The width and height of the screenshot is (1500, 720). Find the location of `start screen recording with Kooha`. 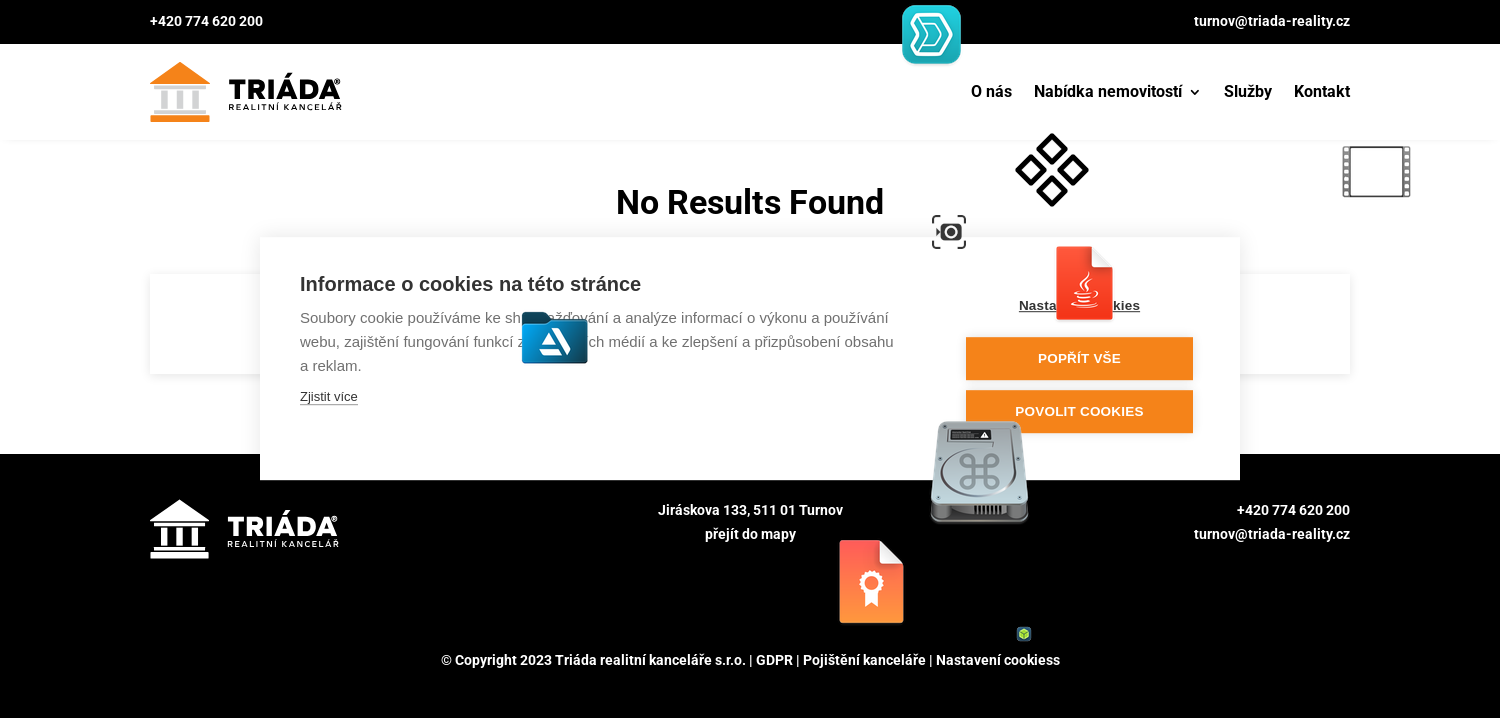

start screen recording with Kooha is located at coordinates (949, 232).